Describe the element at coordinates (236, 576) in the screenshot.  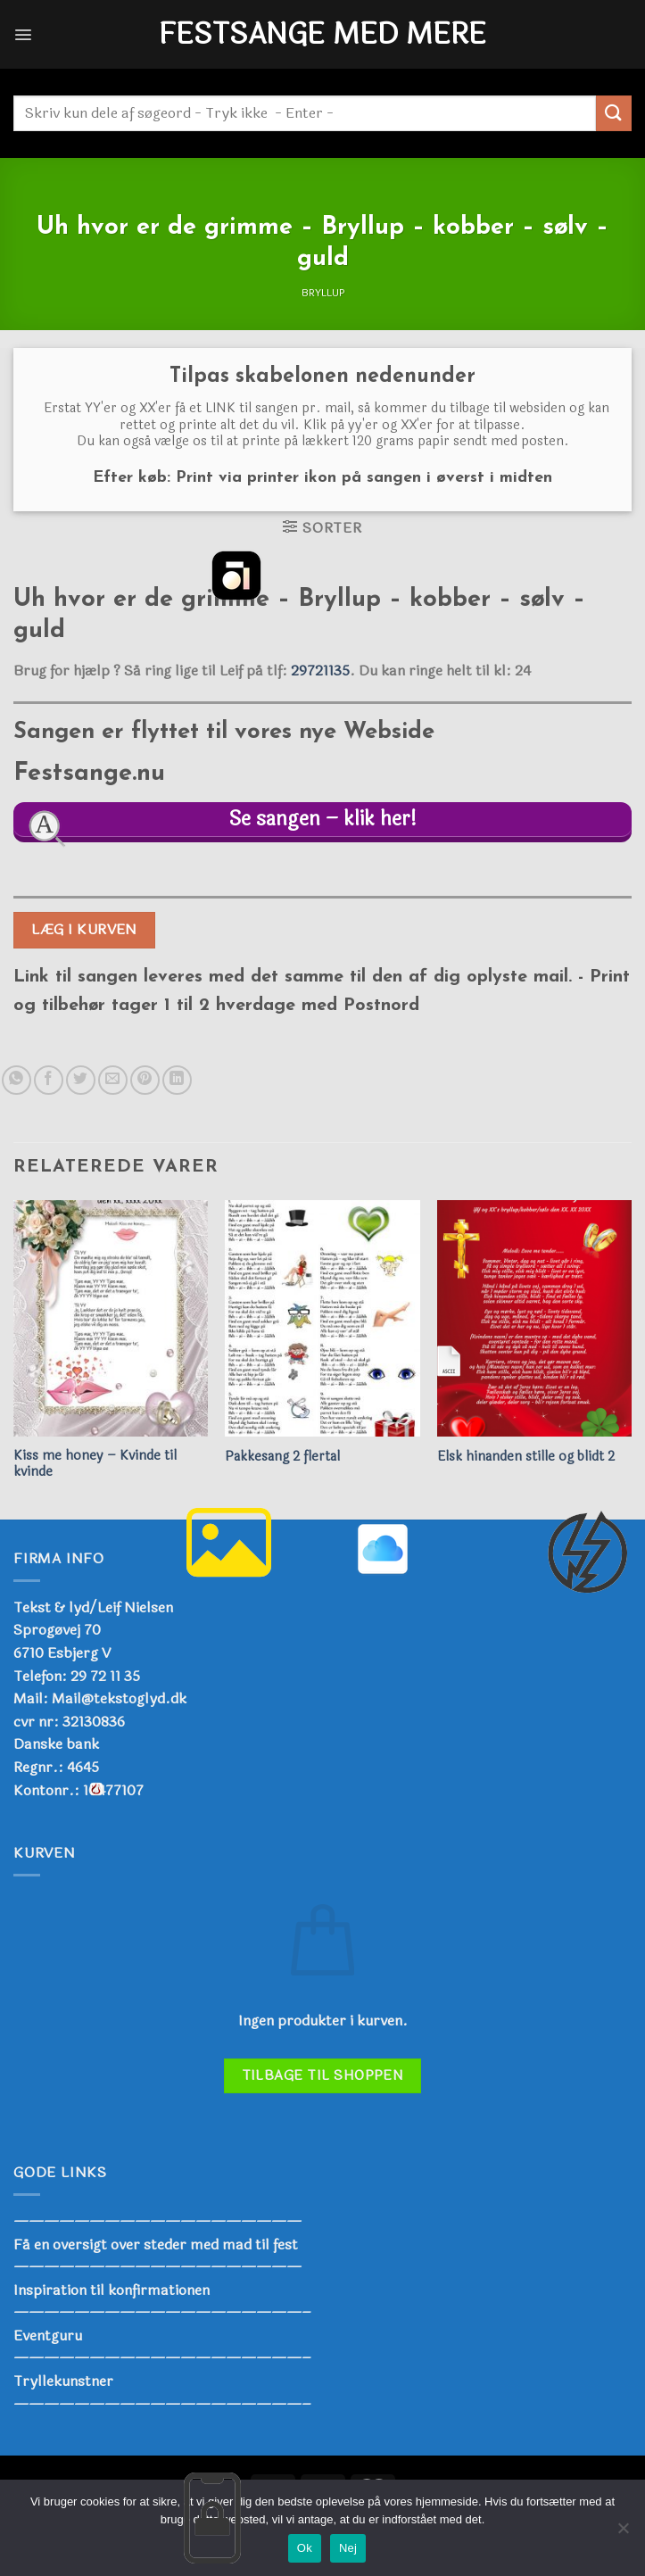
I see `open anytype app` at that location.